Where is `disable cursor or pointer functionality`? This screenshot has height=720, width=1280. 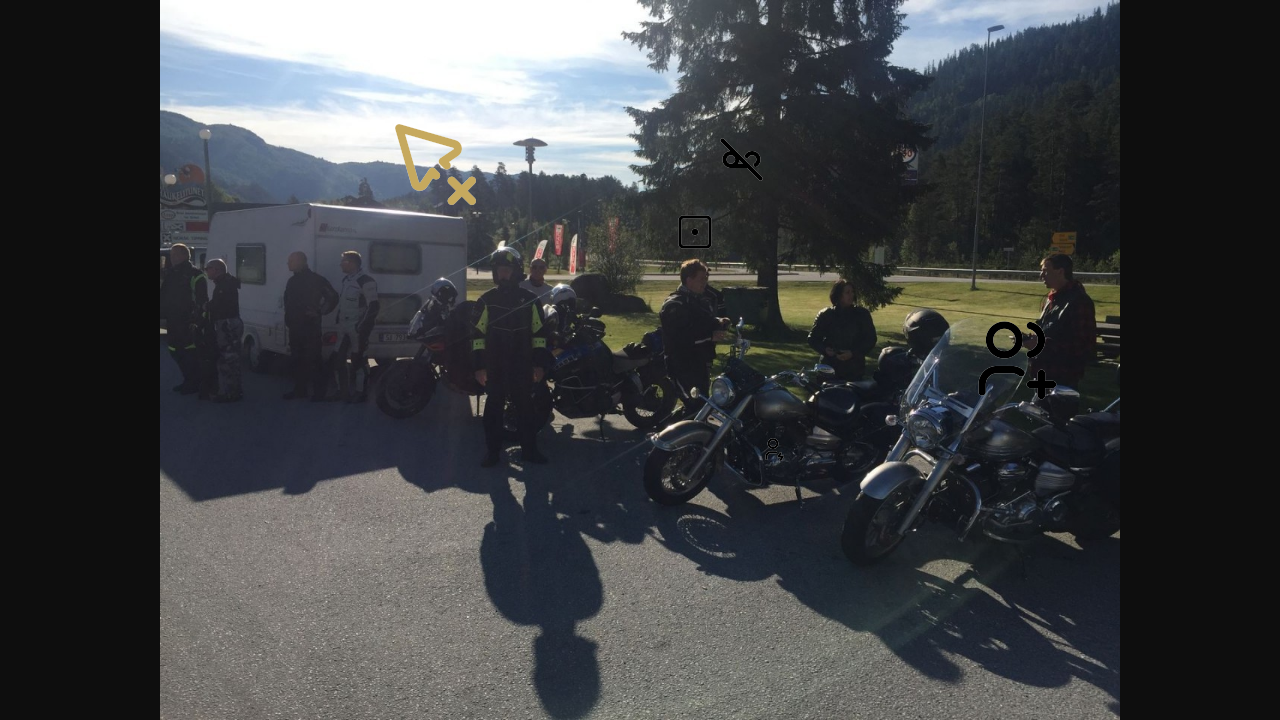
disable cursor or pointer functionality is located at coordinates (431, 160).